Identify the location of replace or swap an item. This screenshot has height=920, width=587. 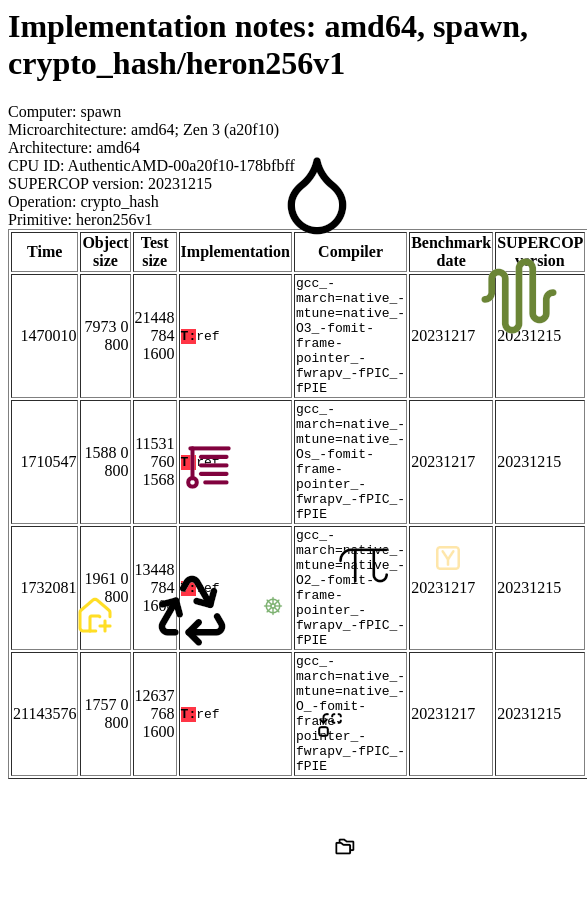
(330, 725).